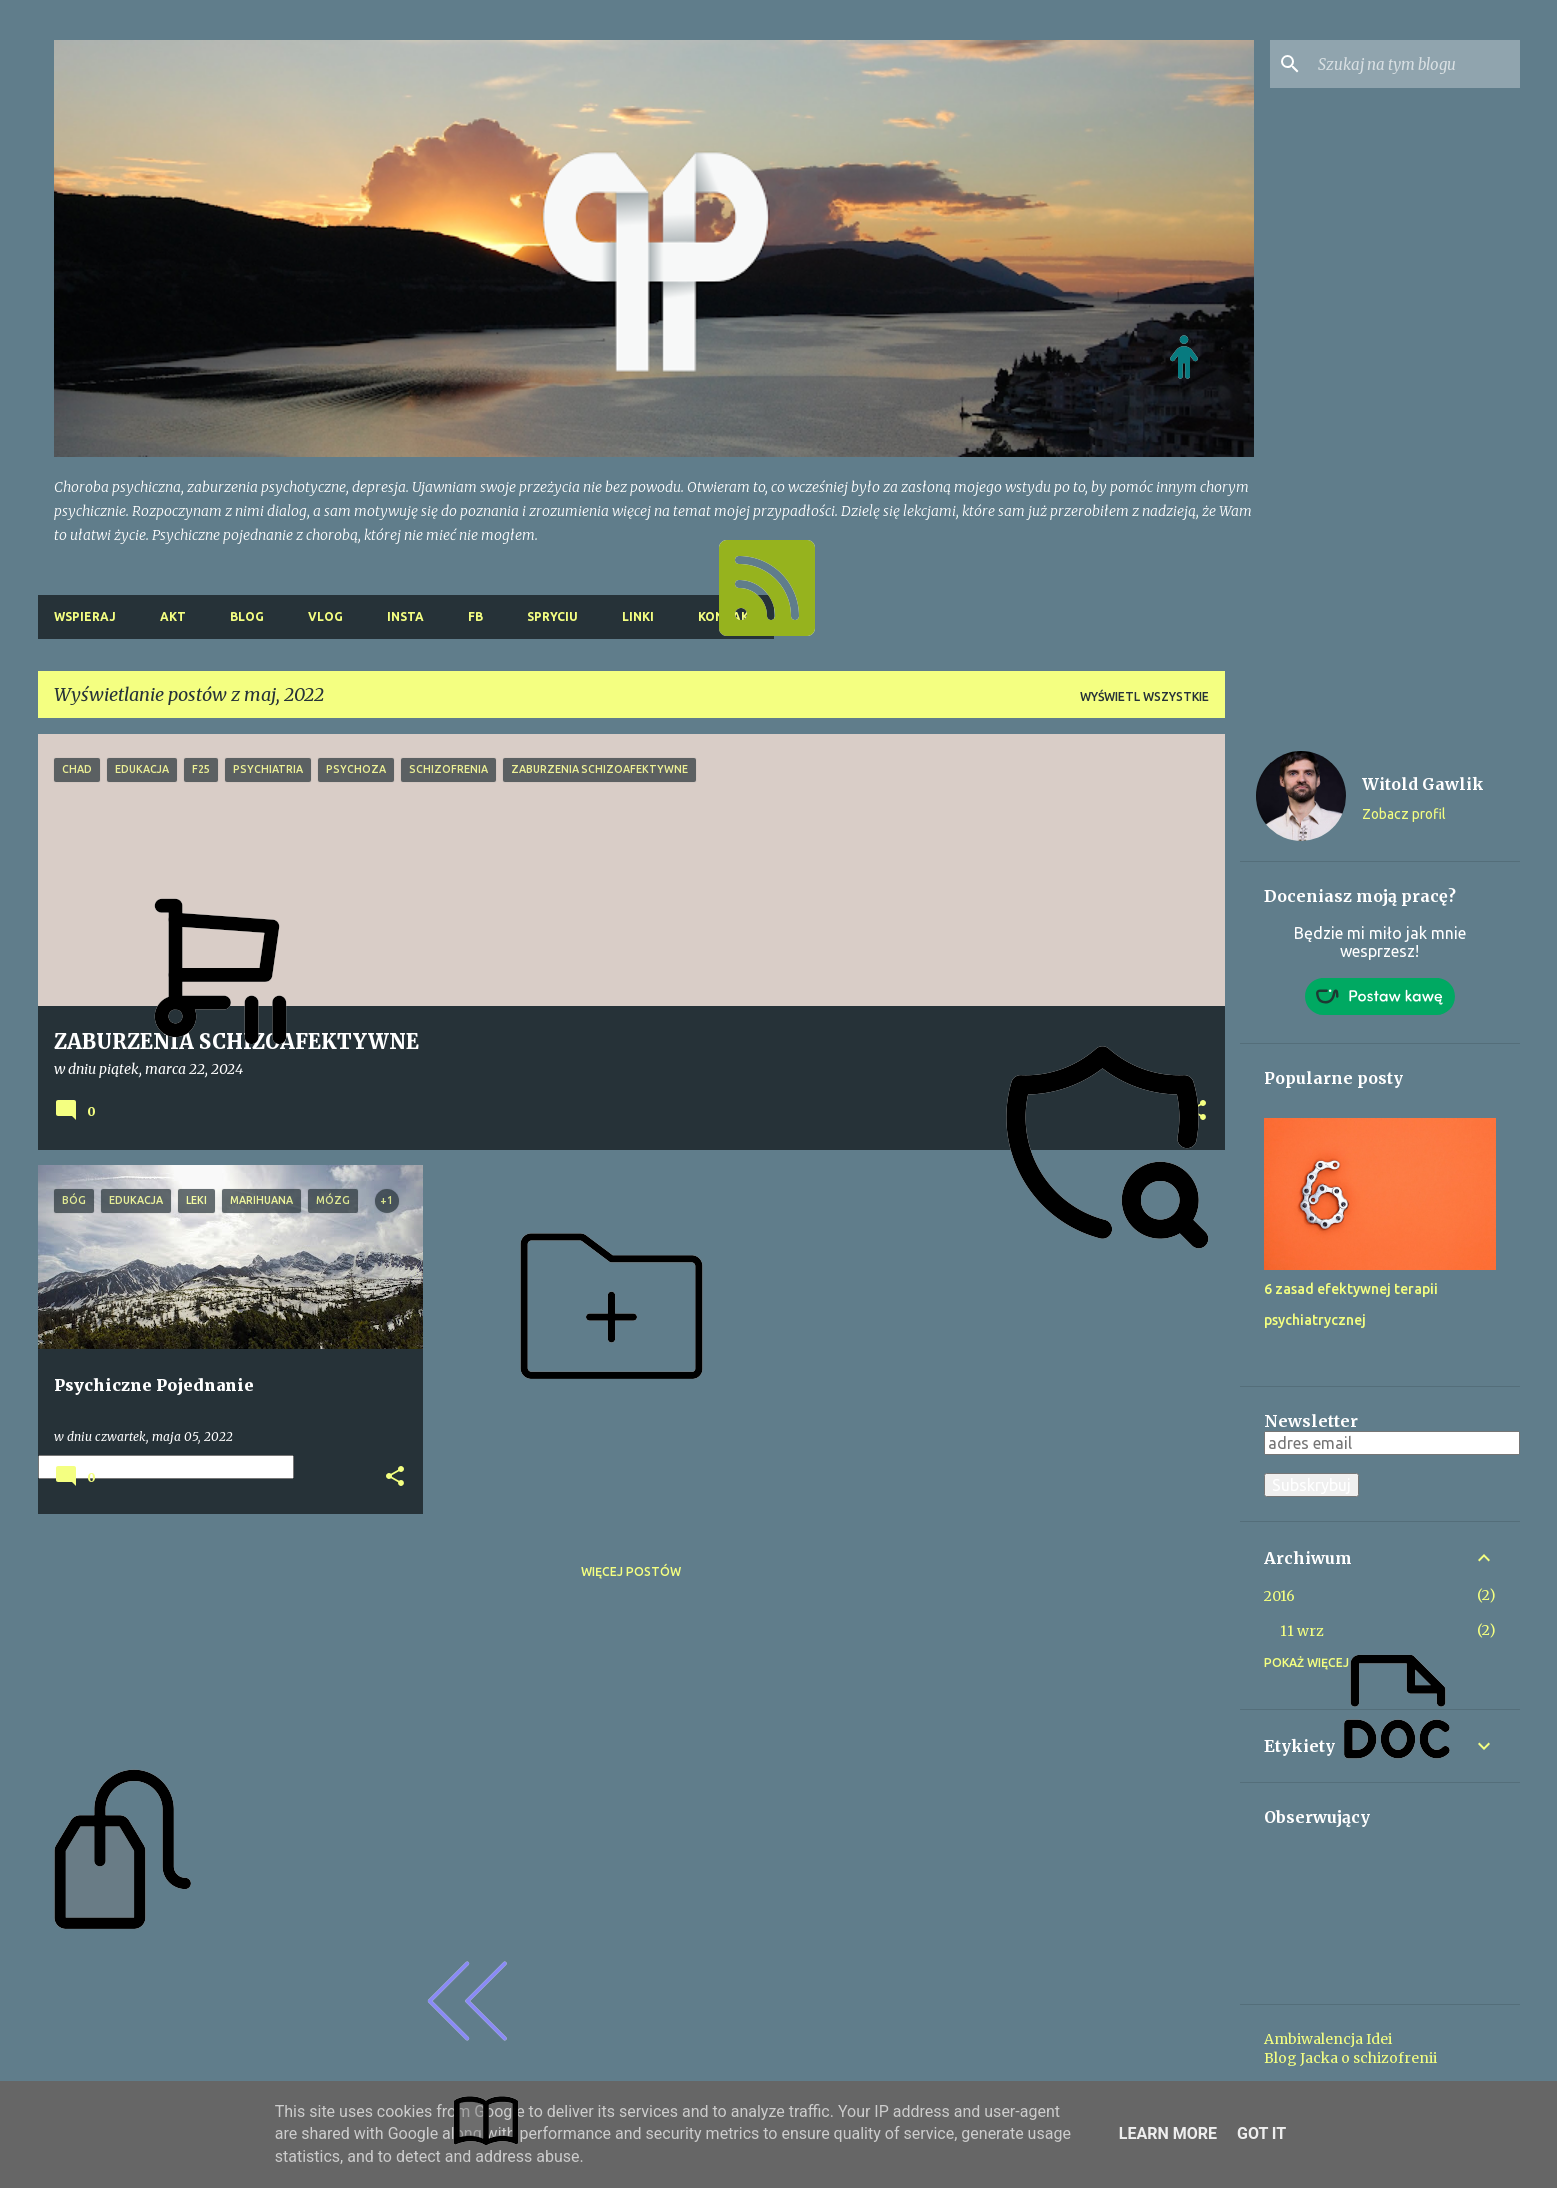 The height and width of the screenshot is (2188, 1557). What do you see at coordinates (471, 2001) in the screenshot?
I see `go back to the beginning` at bounding box center [471, 2001].